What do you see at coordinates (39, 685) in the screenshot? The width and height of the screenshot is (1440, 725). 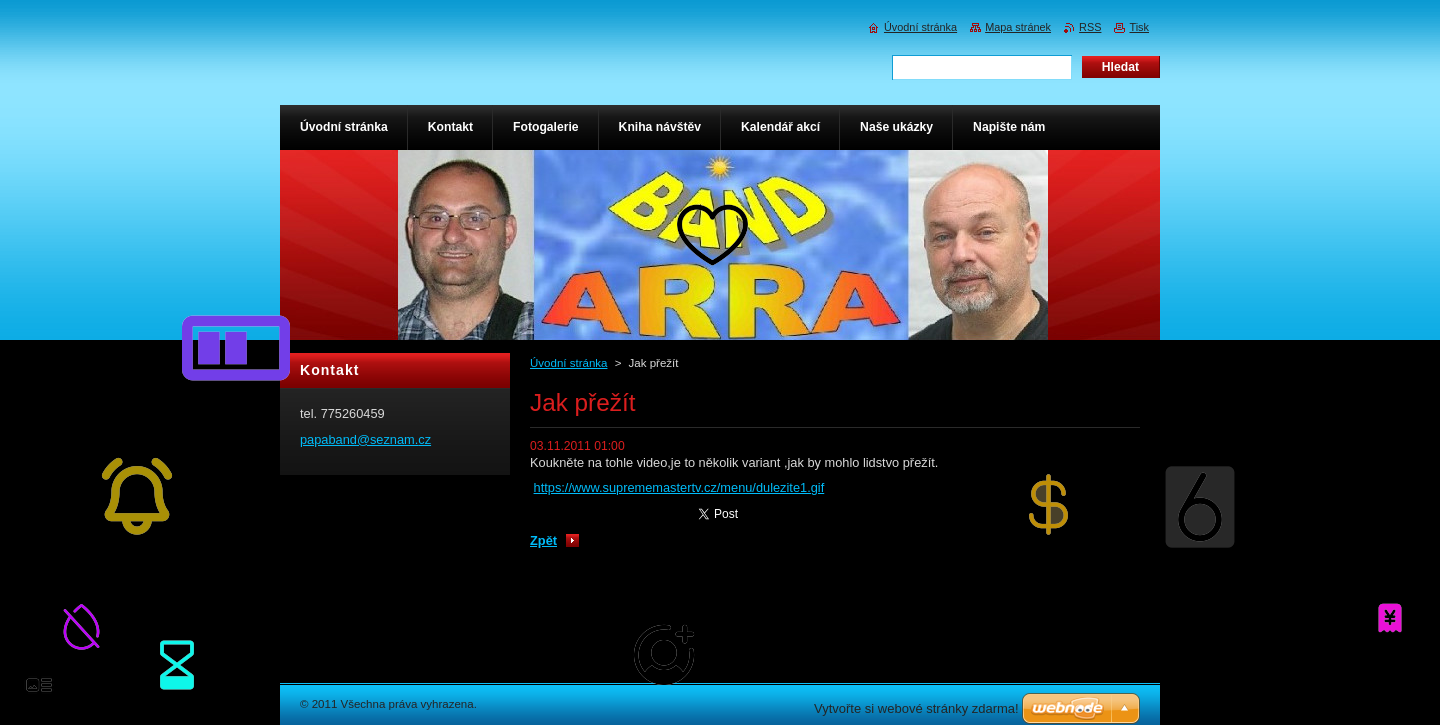 I see `view article or media with thumbnail preview` at bounding box center [39, 685].